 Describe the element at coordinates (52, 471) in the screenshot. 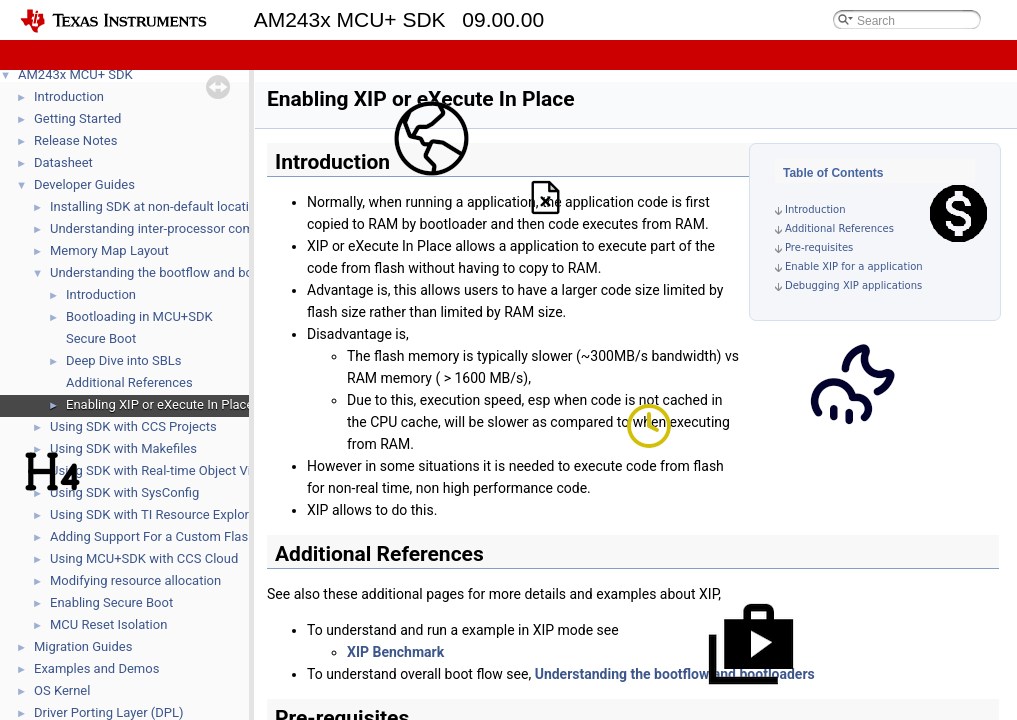

I see `format text as heading level 4` at that location.